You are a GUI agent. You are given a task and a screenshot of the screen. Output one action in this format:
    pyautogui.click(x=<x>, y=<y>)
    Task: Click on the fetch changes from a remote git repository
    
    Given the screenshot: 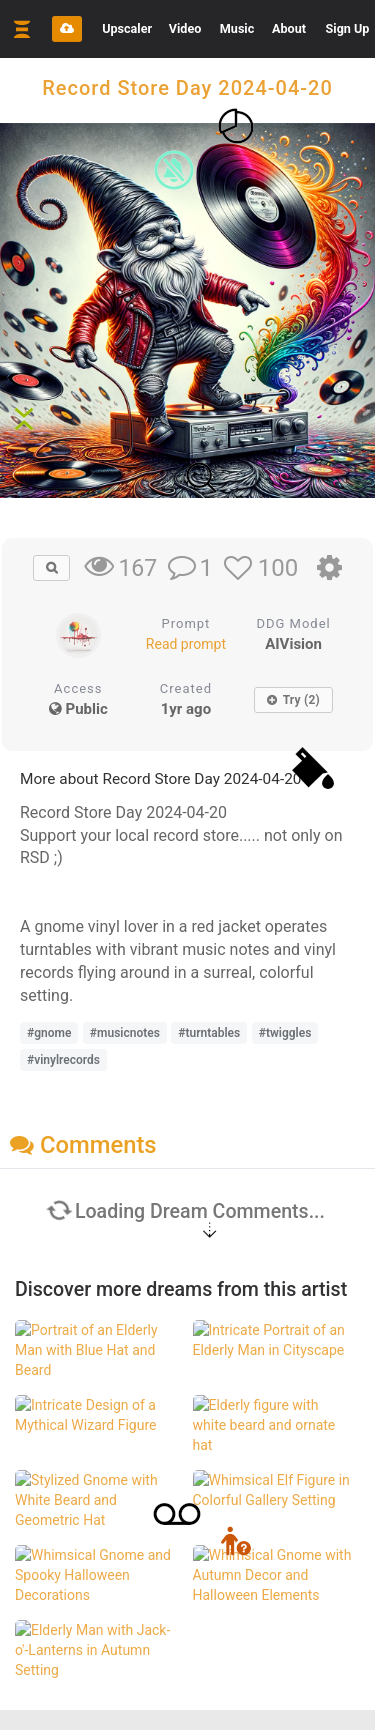 What is the action you would take?
    pyautogui.click(x=209, y=1230)
    